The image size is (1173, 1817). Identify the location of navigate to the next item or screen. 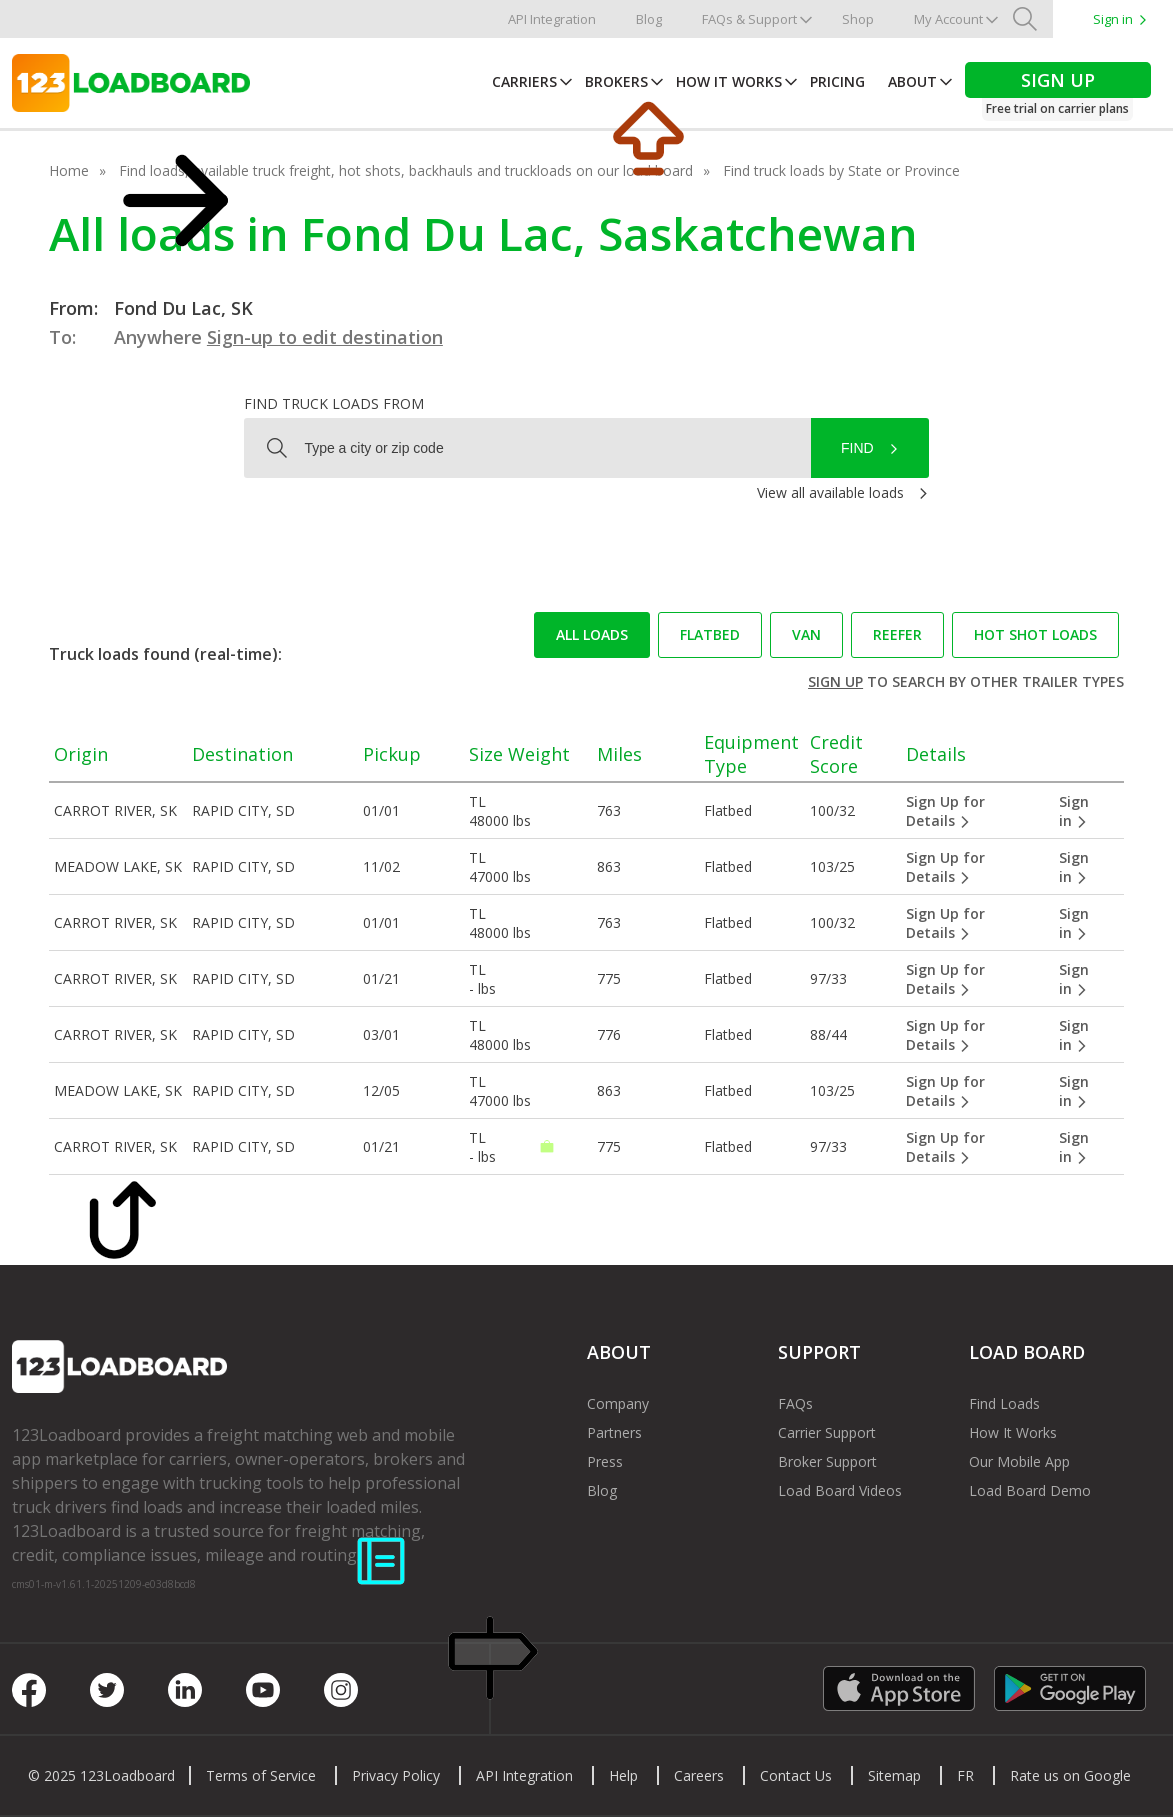
(175, 200).